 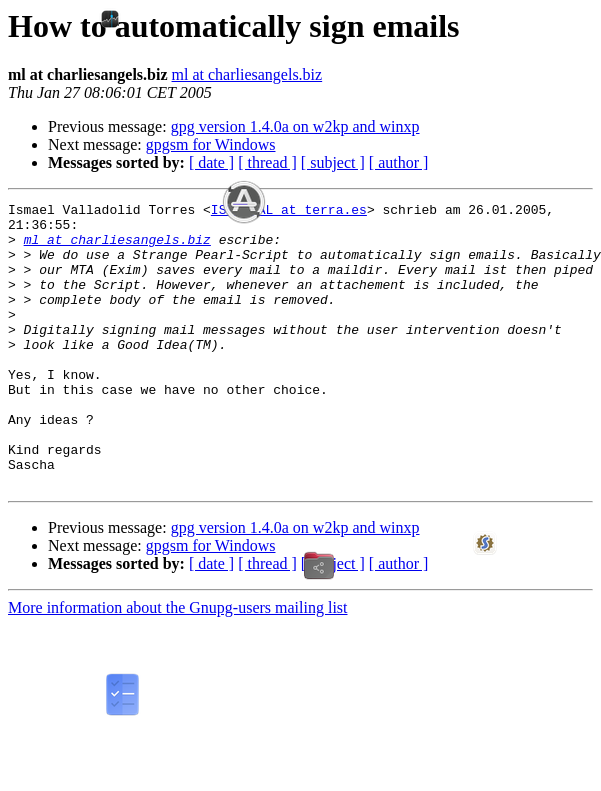 What do you see at coordinates (485, 543) in the screenshot?
I see `open slade editor application` at bounding box center [485, 543].